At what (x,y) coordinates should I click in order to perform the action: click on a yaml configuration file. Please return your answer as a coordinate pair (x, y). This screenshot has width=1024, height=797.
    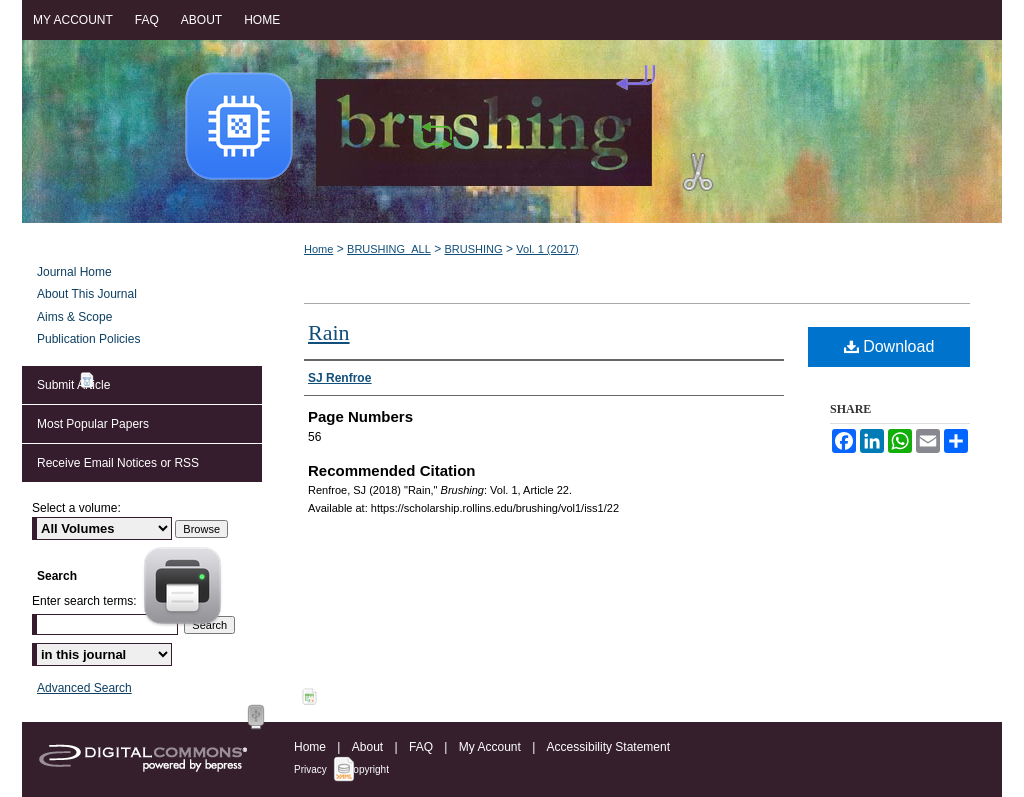
    Looking at the image, I should click on (344, 769).